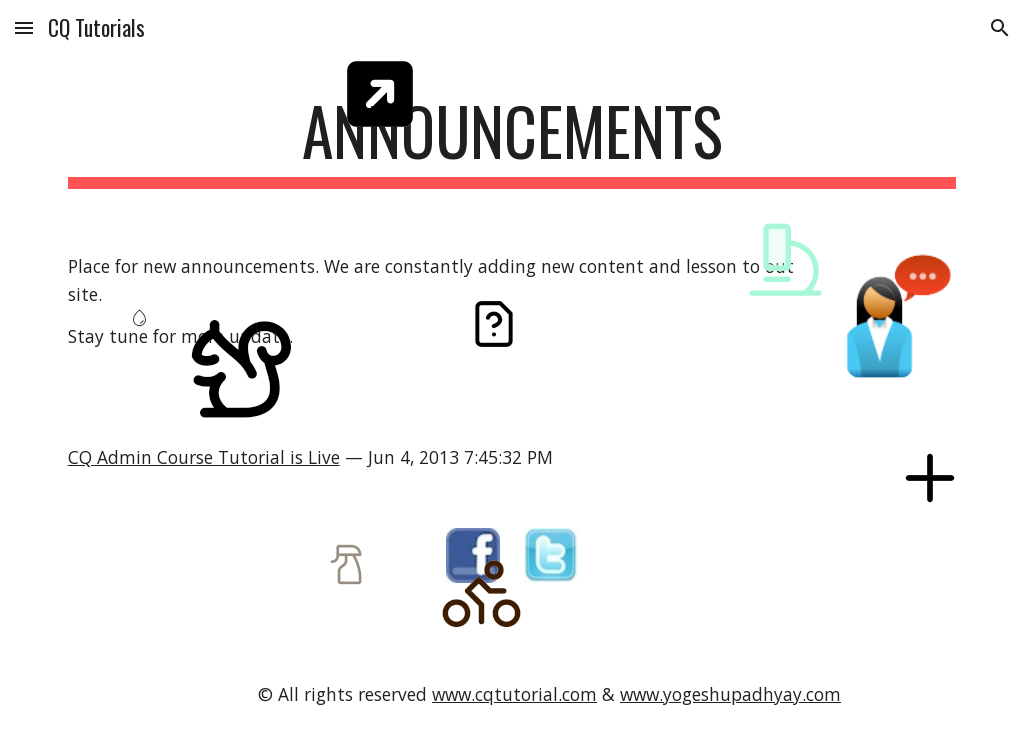  I want to click on access research or scientific tools, so click(785, 262).